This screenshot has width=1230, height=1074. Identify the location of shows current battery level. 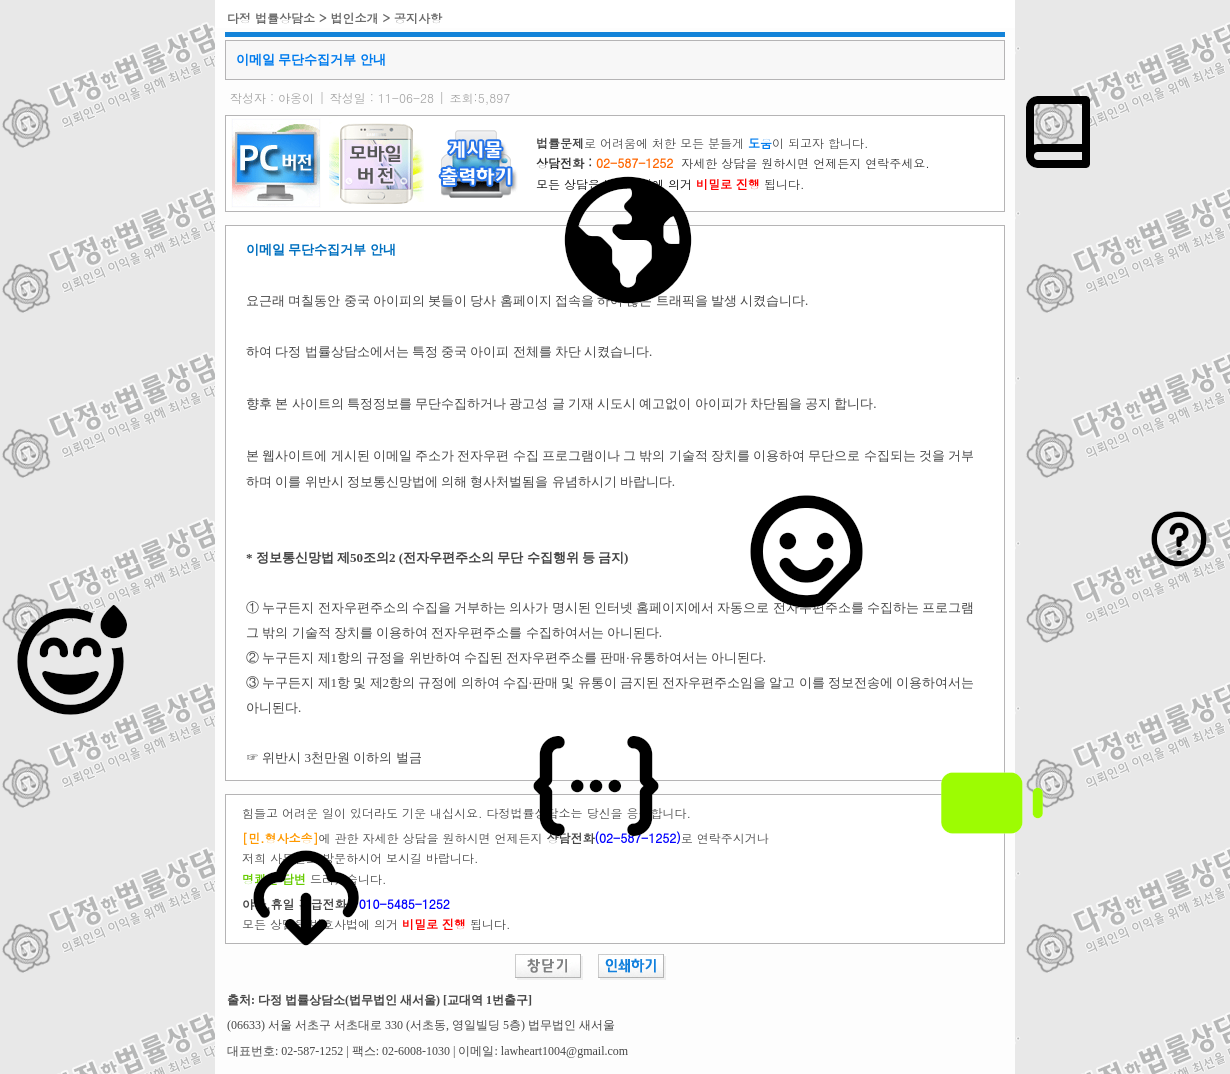
(992, 803).